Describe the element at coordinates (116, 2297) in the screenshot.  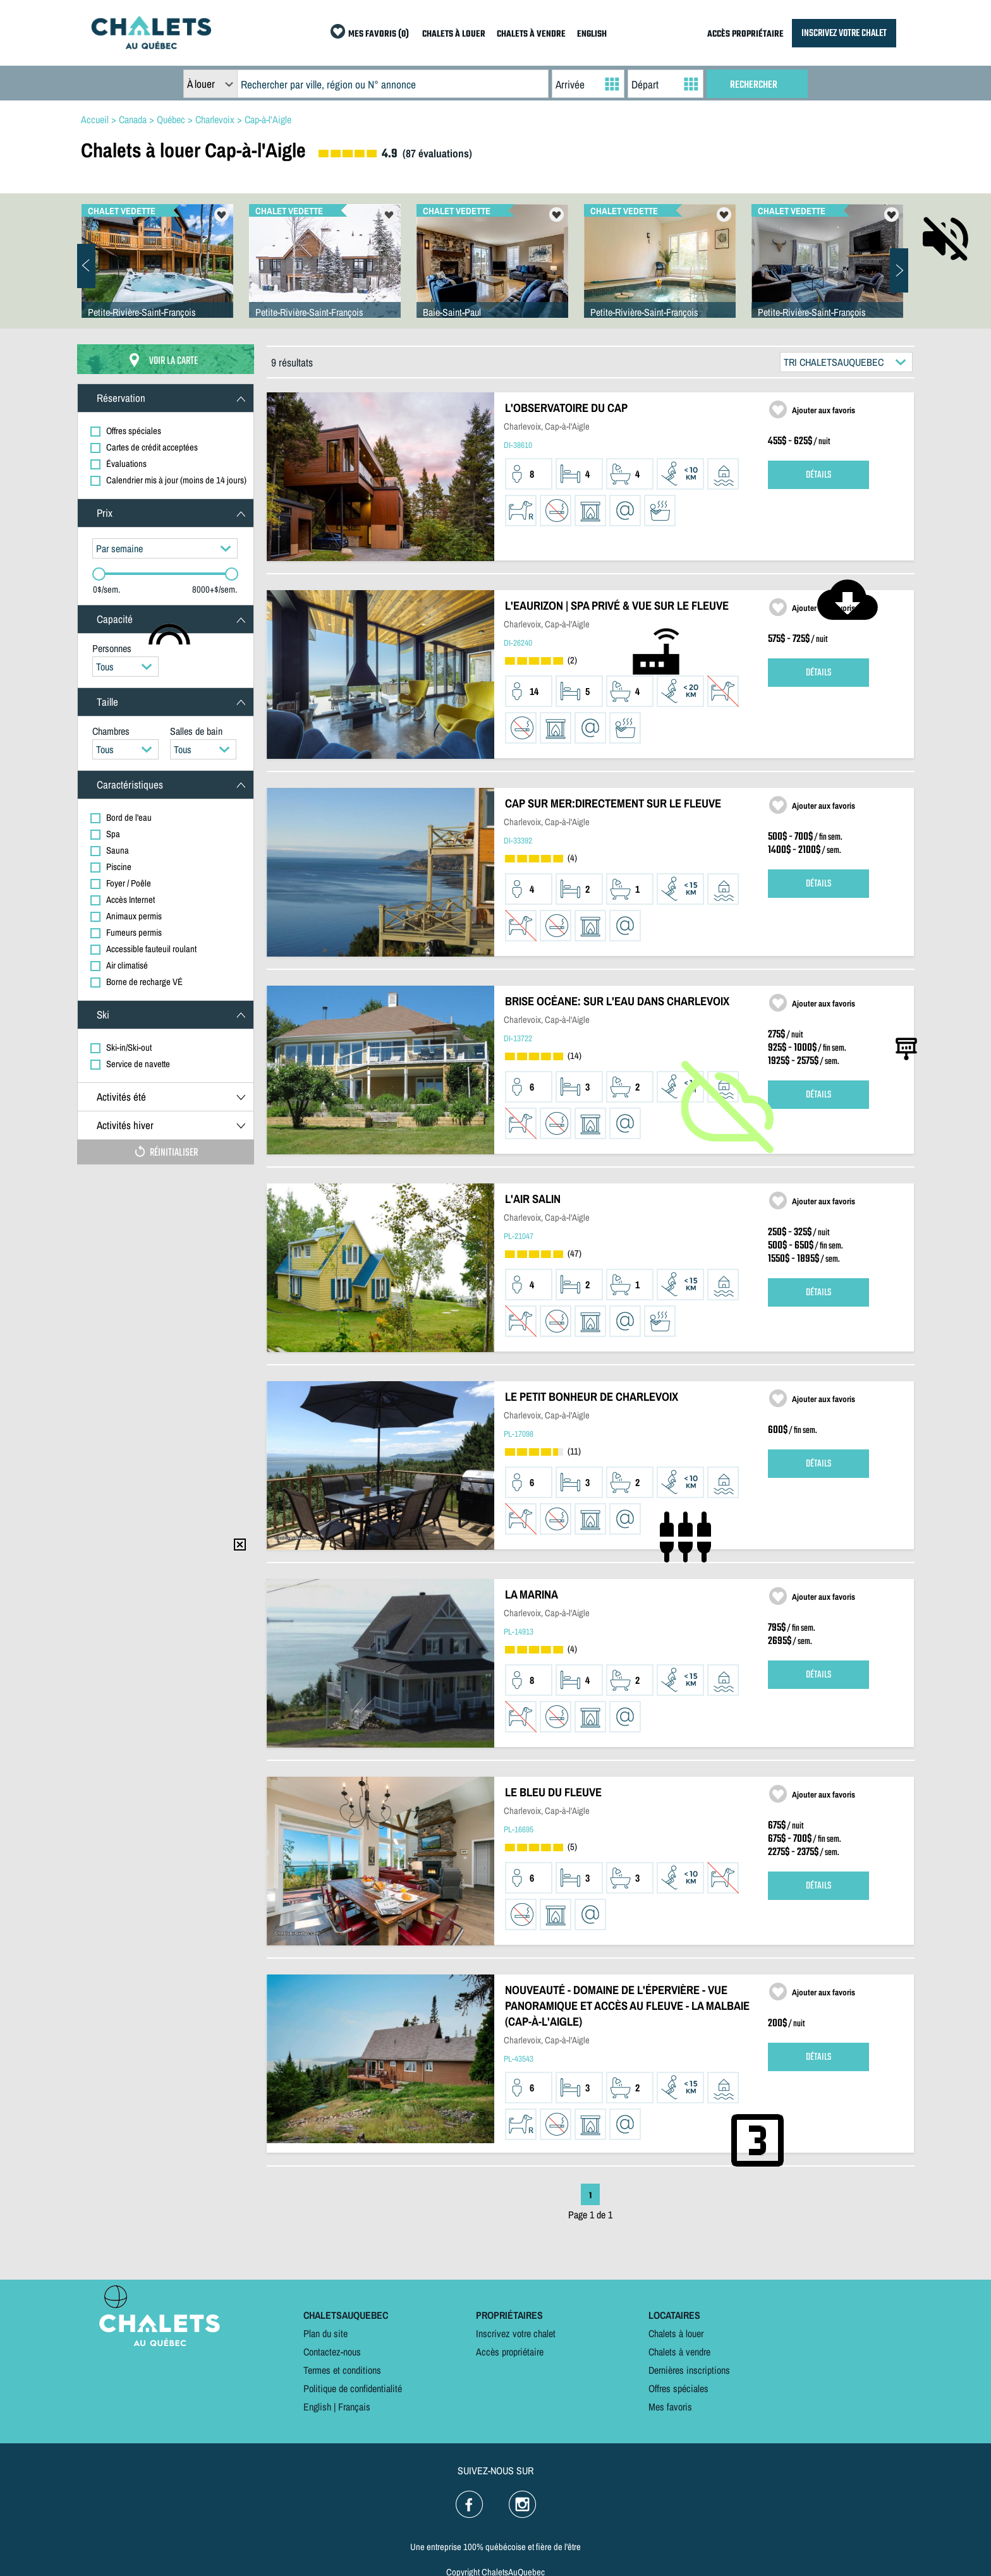
I see `access globe or world view` at that location.